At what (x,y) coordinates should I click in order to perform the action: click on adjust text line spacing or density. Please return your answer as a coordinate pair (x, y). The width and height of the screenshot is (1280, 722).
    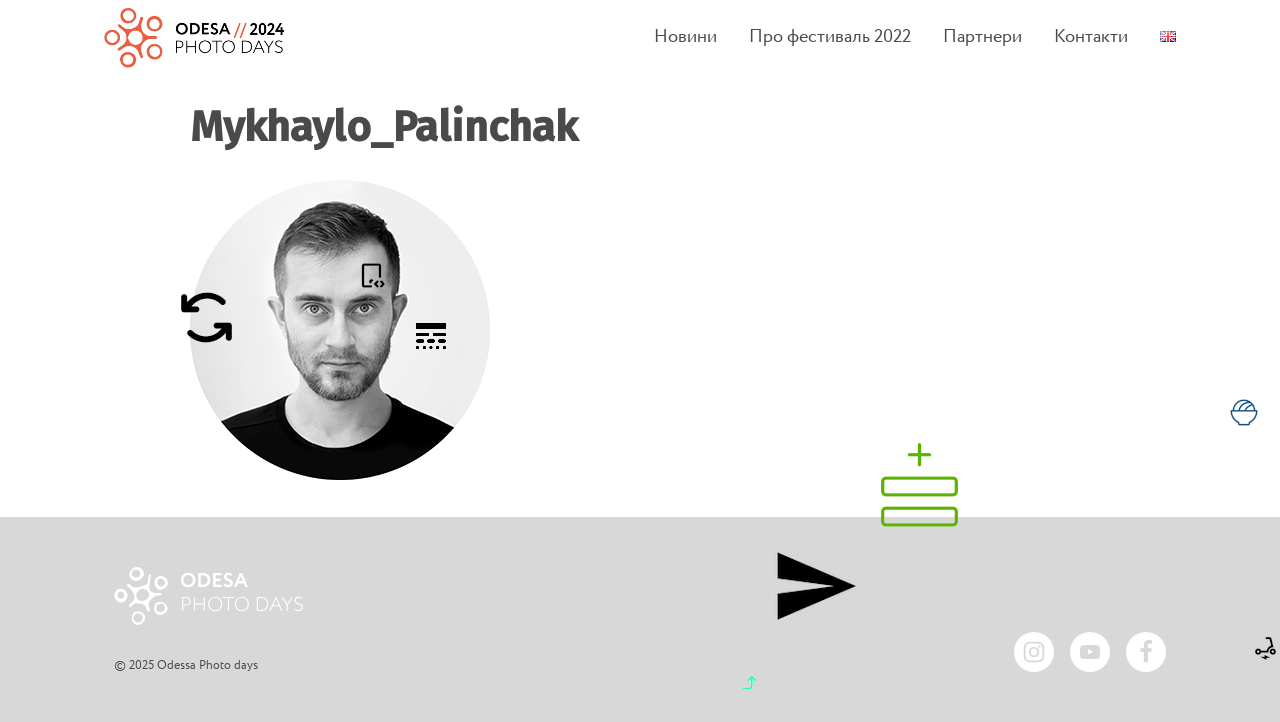
    Looking at the image, I should click on (431, 336).